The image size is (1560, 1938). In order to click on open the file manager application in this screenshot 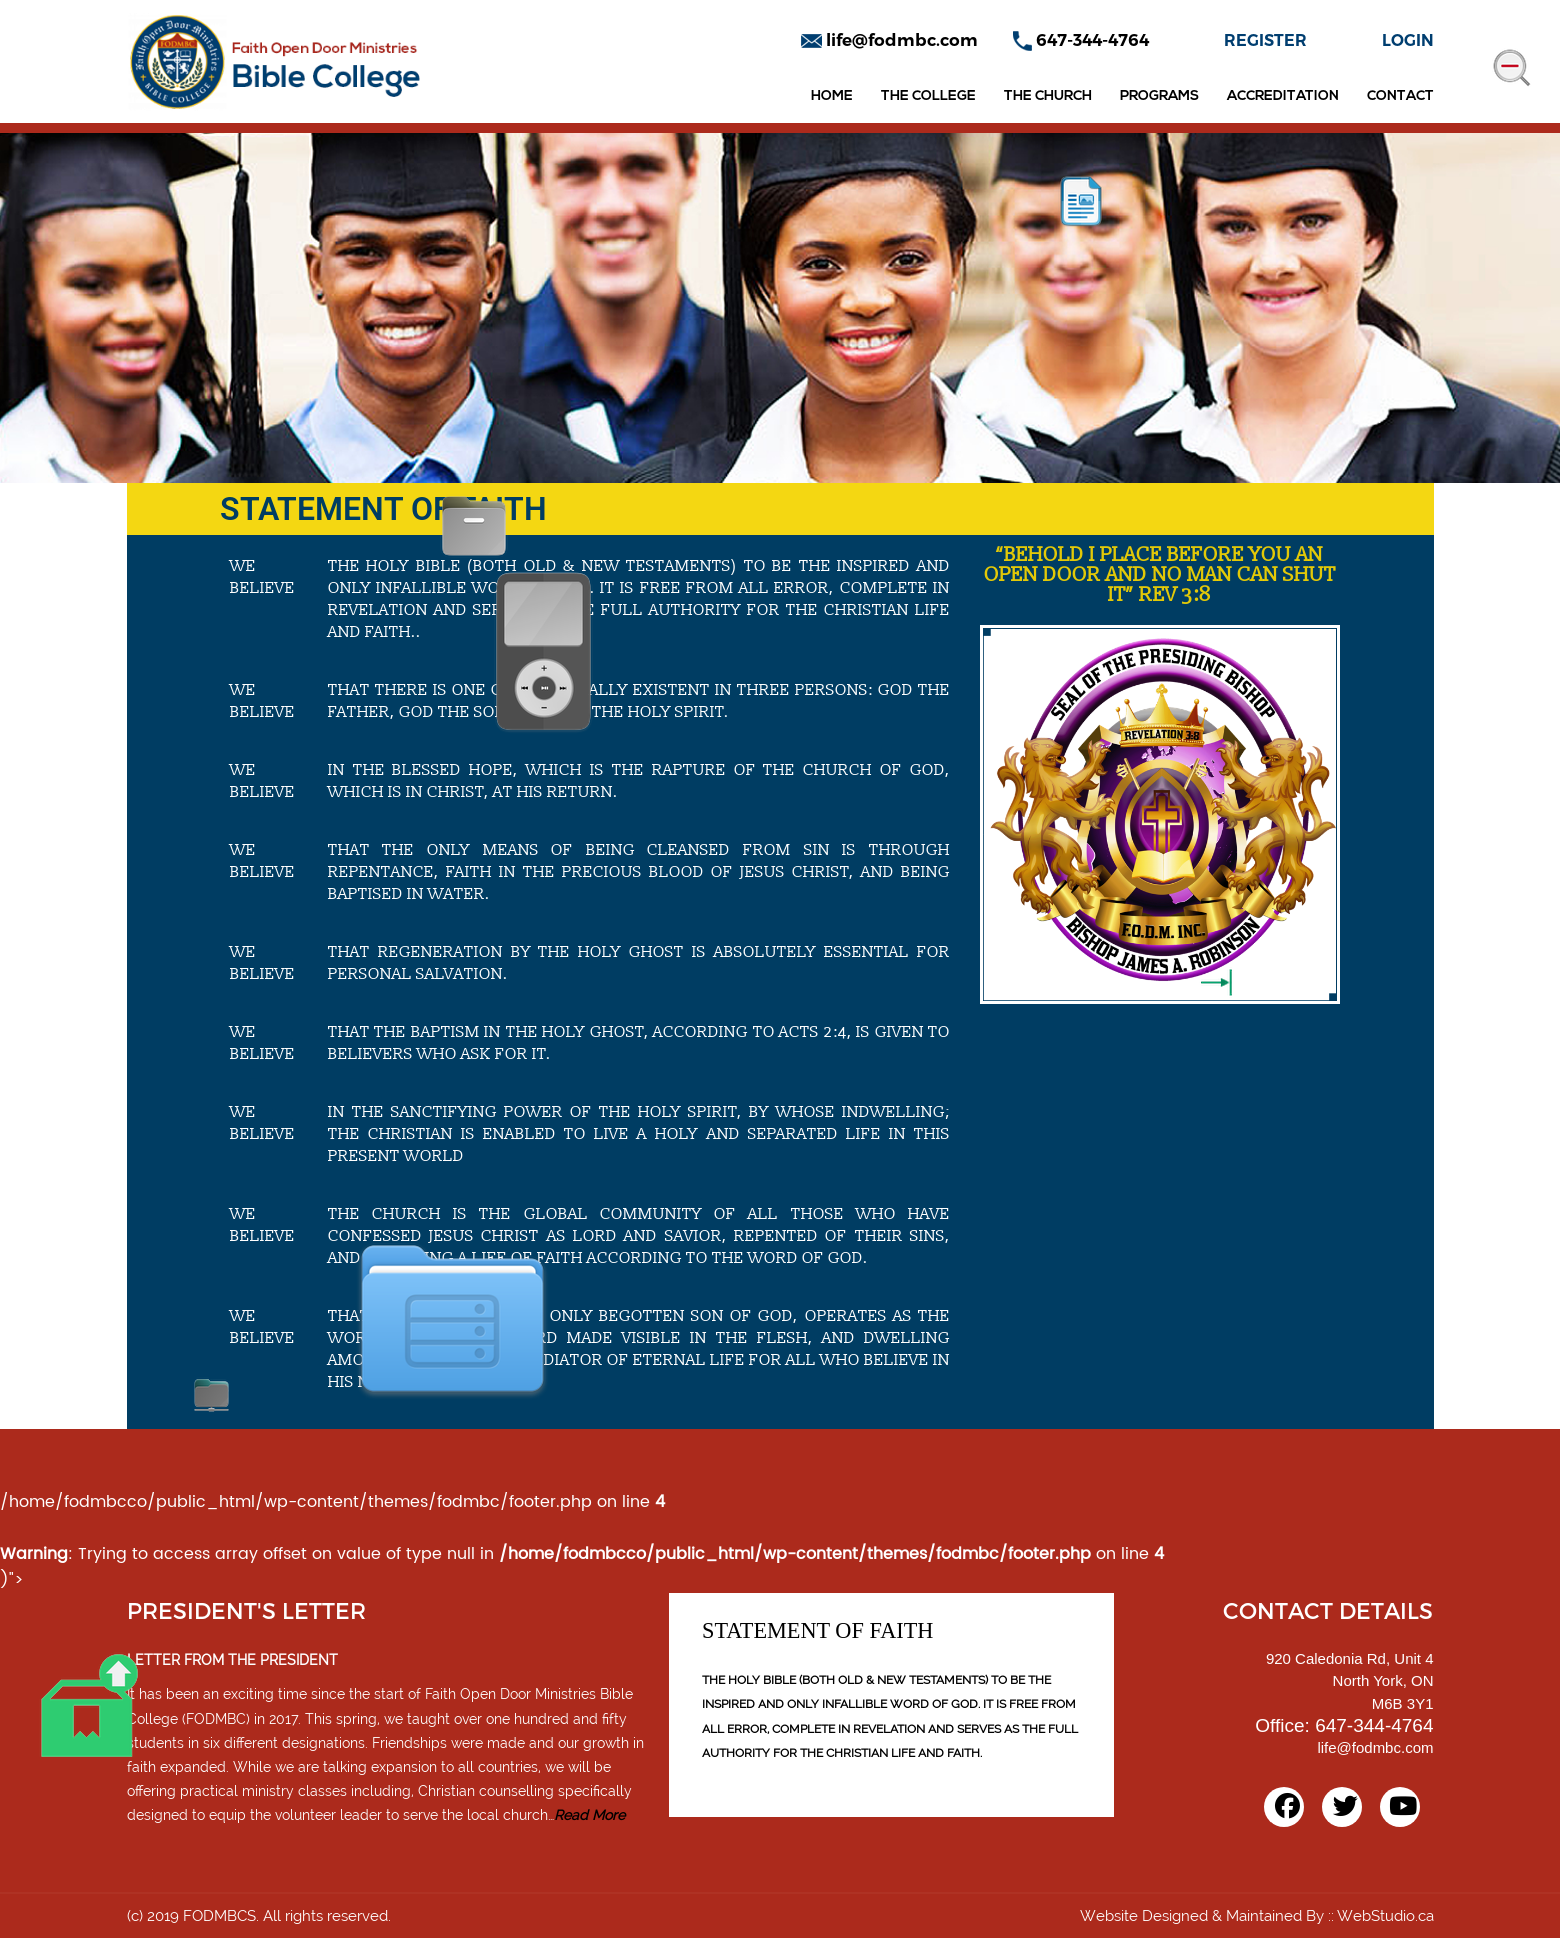, I will do `click(474, 526)`.